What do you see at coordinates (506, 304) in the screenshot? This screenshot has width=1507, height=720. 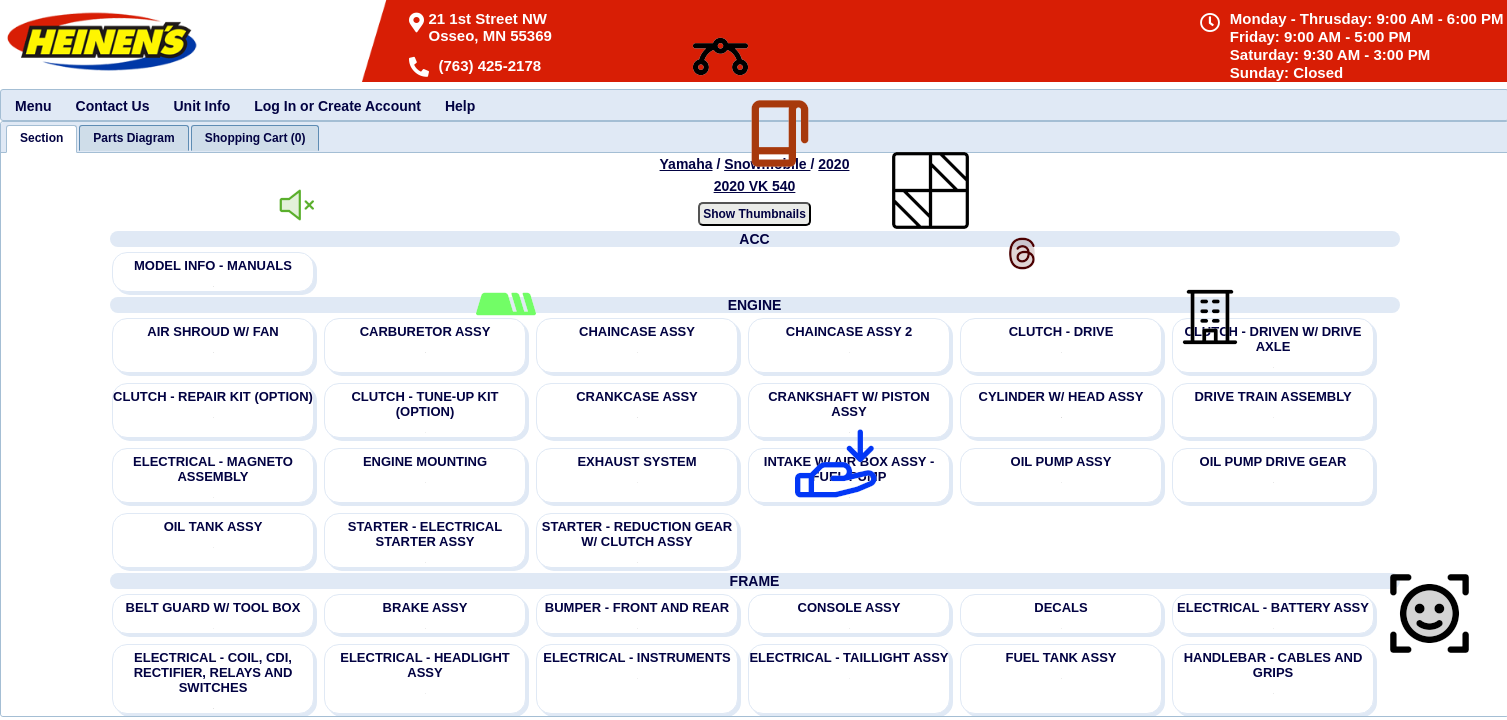 I see `switch between open browser tabs` at bounding box center [506, 304].